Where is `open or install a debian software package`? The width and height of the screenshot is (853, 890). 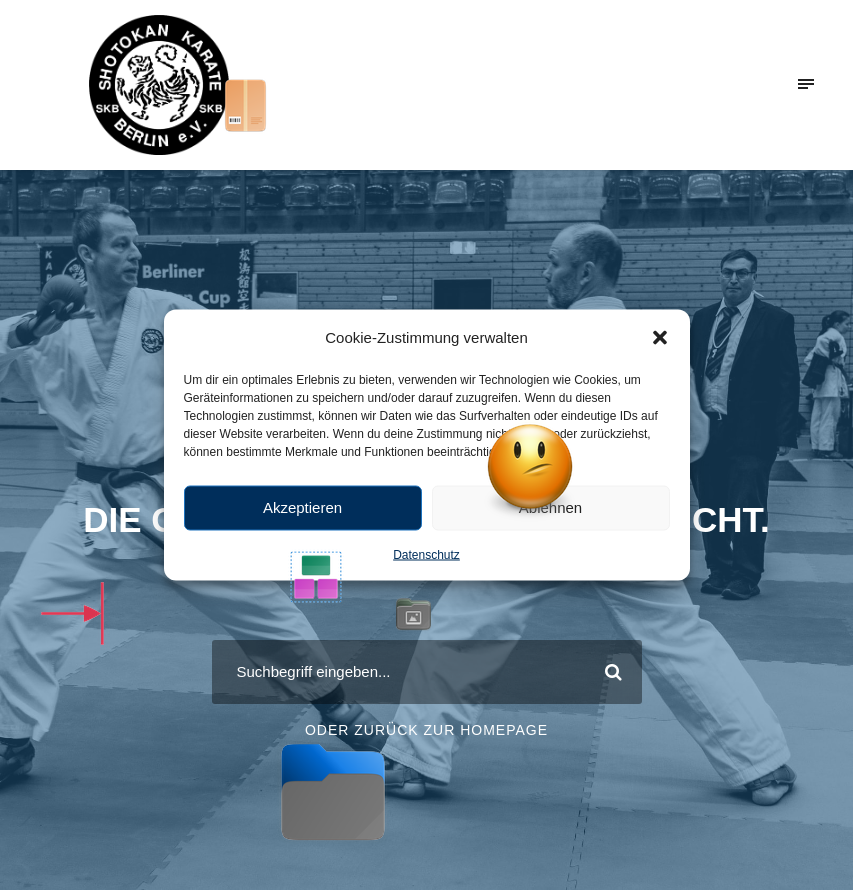 open or install a debian software package is located at coordinates (245, 105).